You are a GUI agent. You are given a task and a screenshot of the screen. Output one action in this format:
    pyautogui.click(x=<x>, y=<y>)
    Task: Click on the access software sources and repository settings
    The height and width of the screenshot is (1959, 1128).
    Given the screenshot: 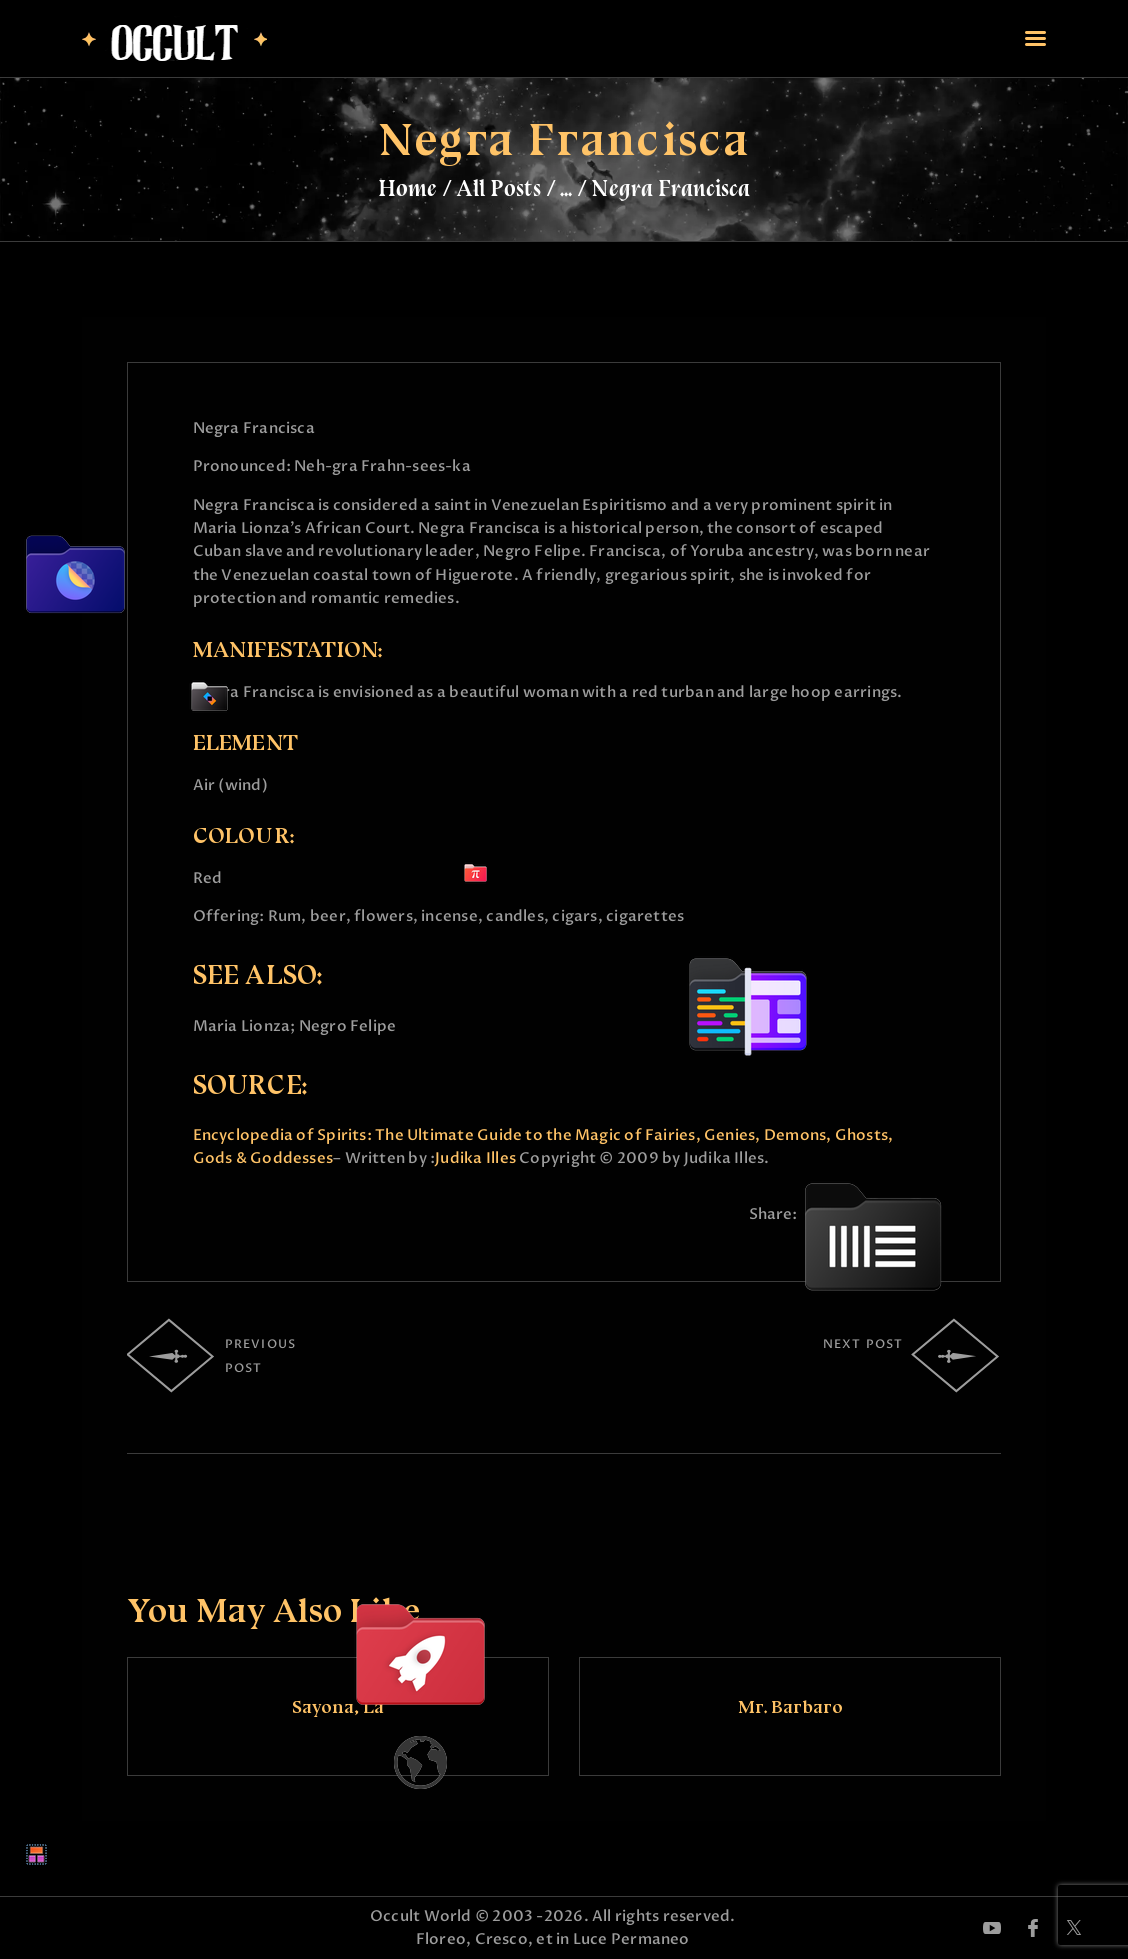 What is the action you would take?
    pyautogui.click(x=420, y=1762)
    